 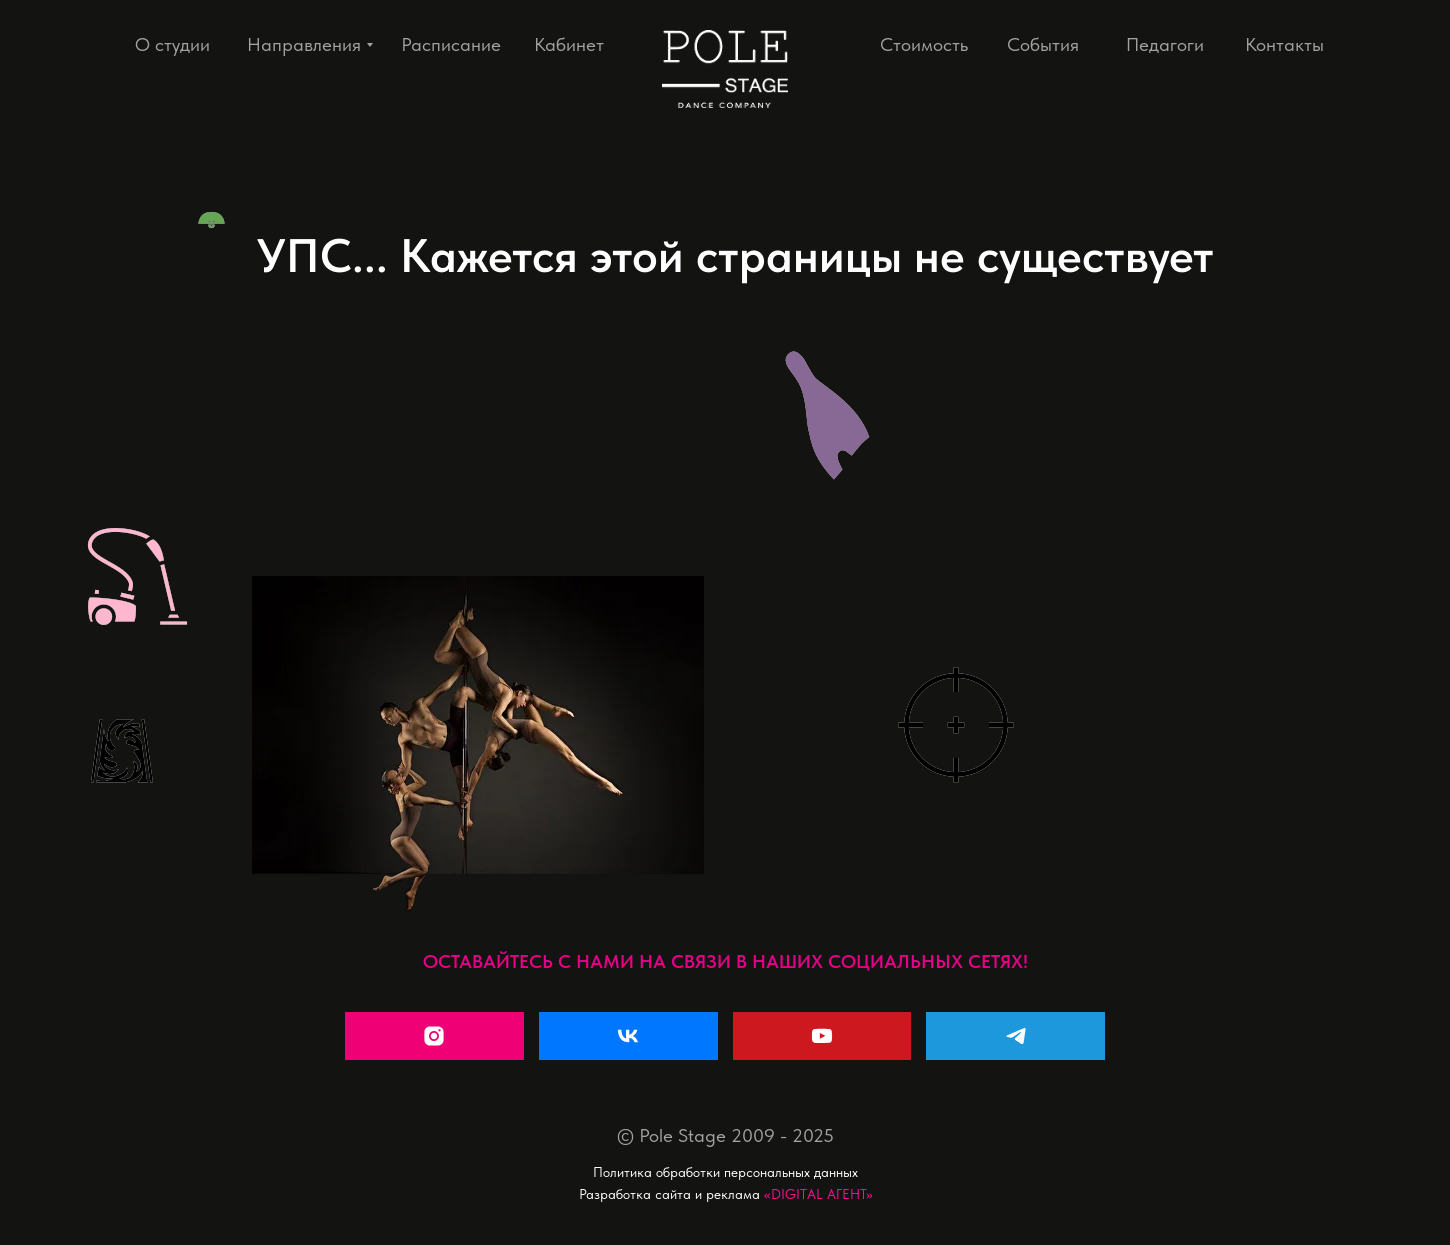 I want to click on aim or target an object in a game, so click(x=956, y=725).